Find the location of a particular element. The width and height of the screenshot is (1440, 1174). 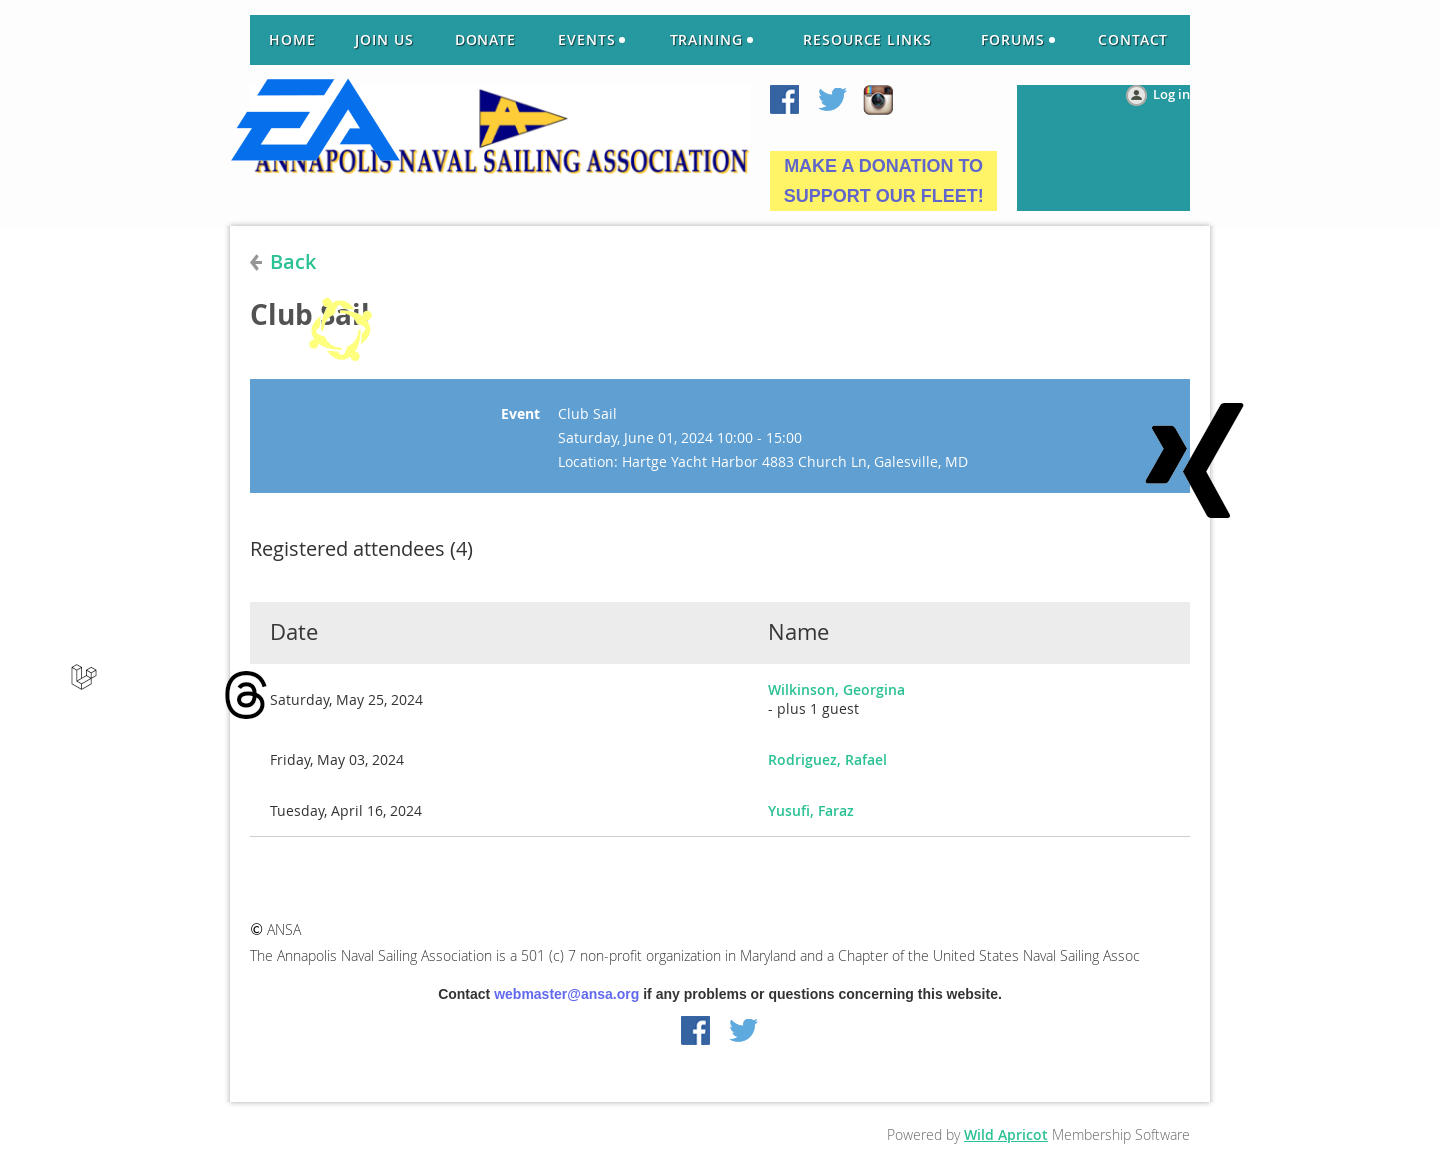

laravel framework logo is located at coordinates (84, 677).